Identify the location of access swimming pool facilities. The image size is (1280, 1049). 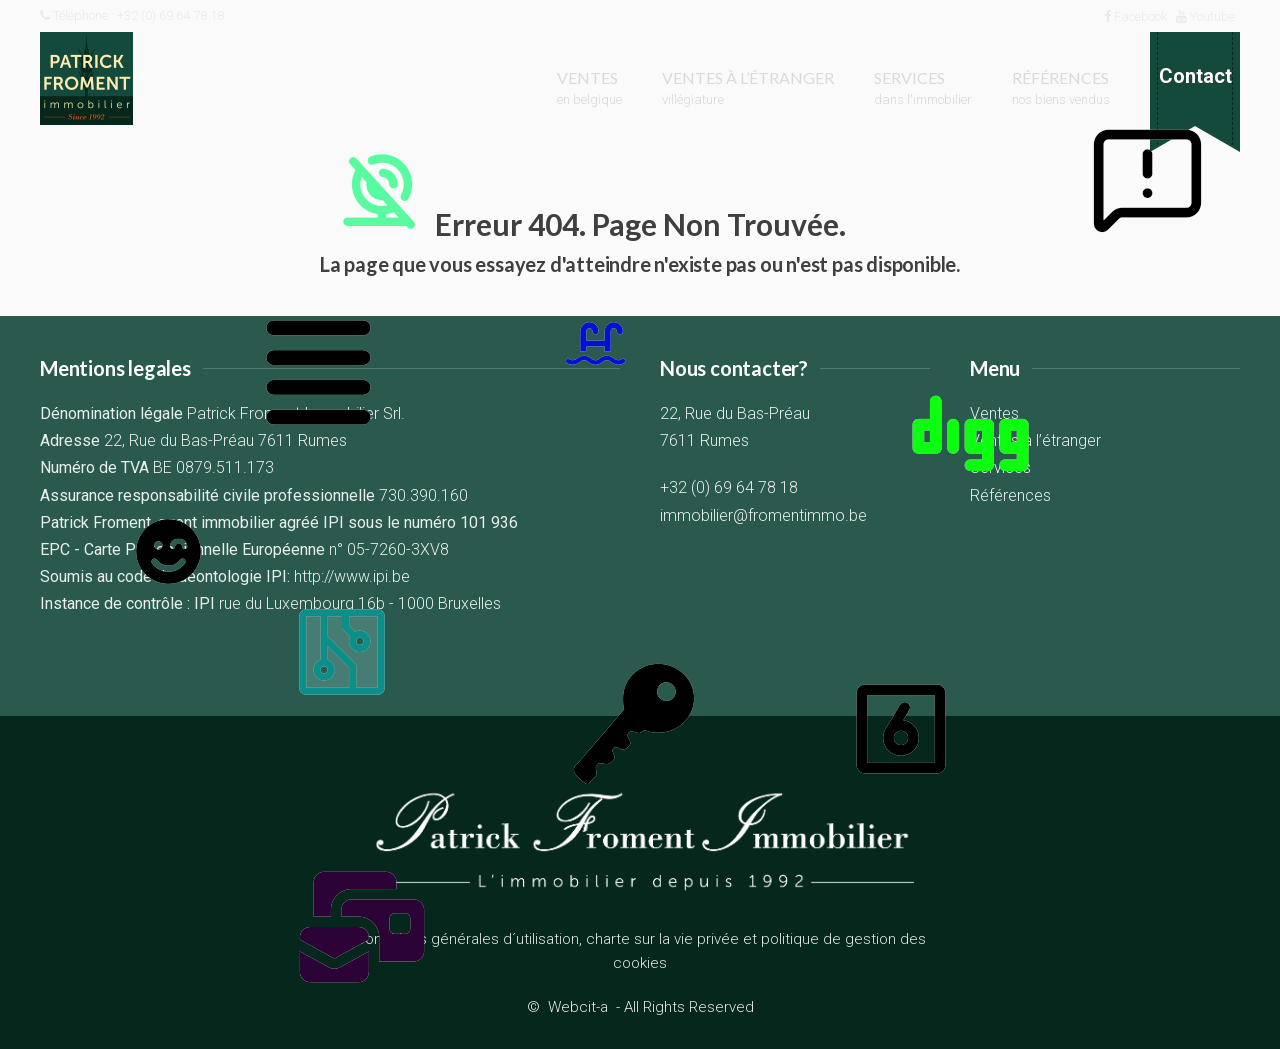
(595, 343).